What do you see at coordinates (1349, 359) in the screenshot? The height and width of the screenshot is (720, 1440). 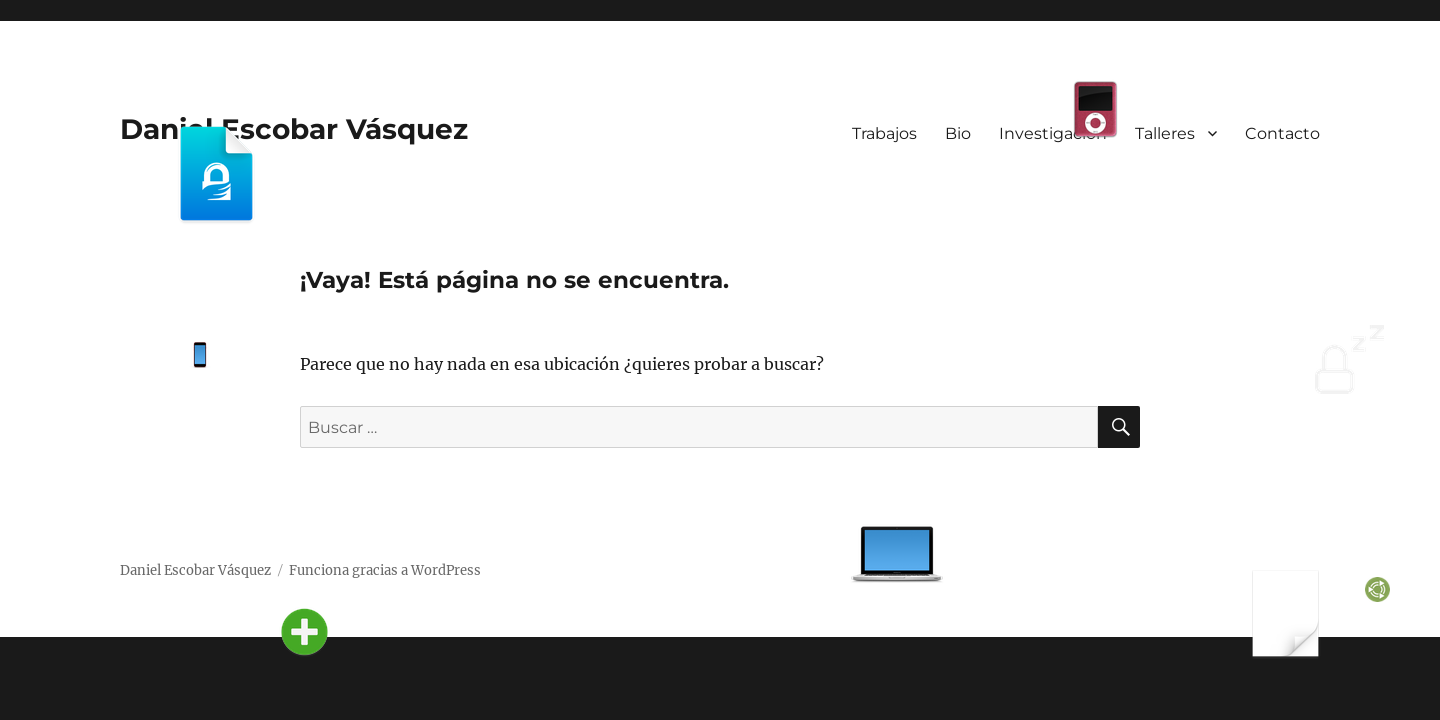 I see `system sleep mode is enabled and unrestricted` at bounding box center [1349, 359].